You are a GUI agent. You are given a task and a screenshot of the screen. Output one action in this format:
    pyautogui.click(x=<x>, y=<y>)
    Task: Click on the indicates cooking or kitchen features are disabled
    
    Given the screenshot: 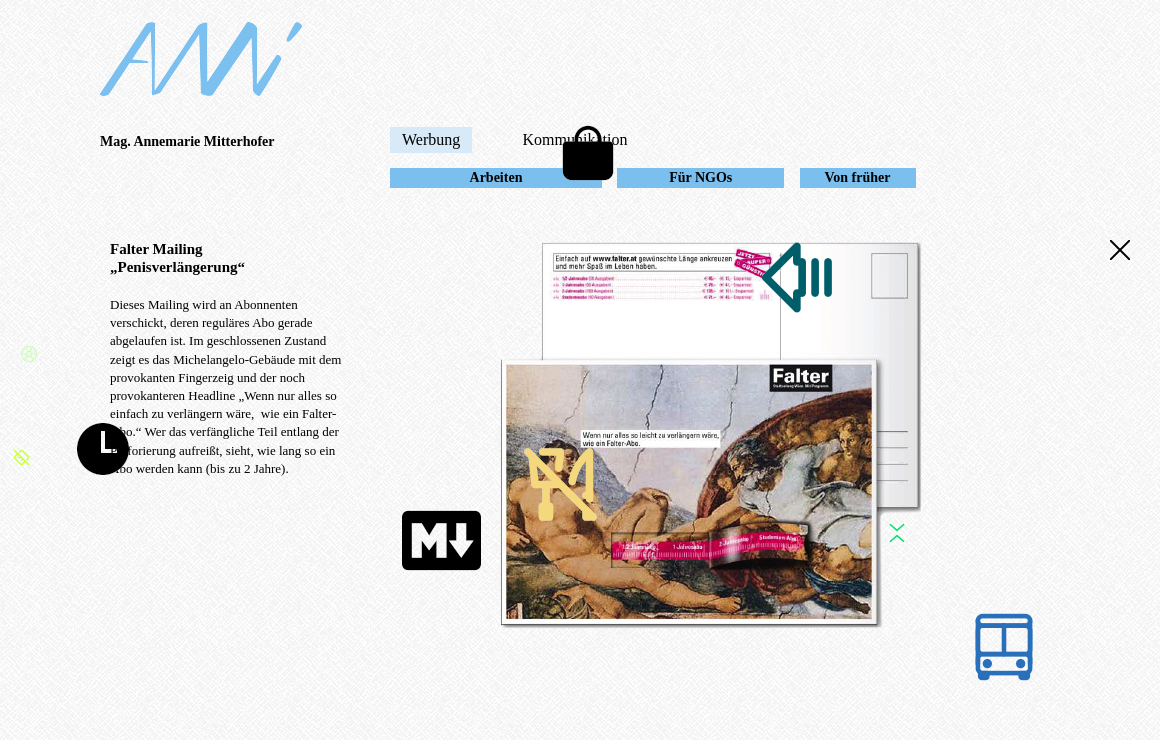 What is the action you would take?
    pyautogui.click(x=560, y=484)
    